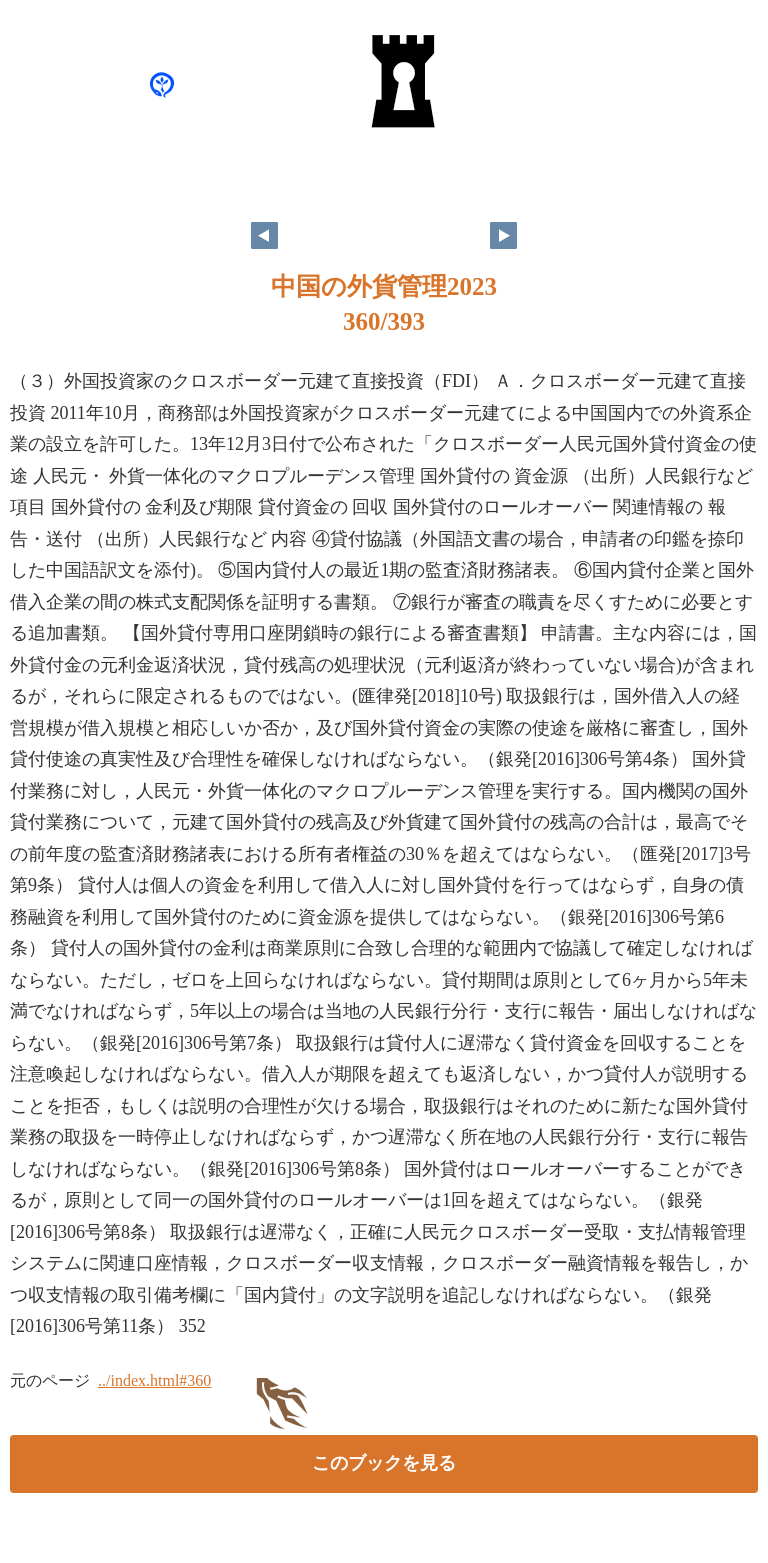  Describe the element at coordinates (282, 1403) in the screenshot. I see `a plant root or organic growth element` at that location.